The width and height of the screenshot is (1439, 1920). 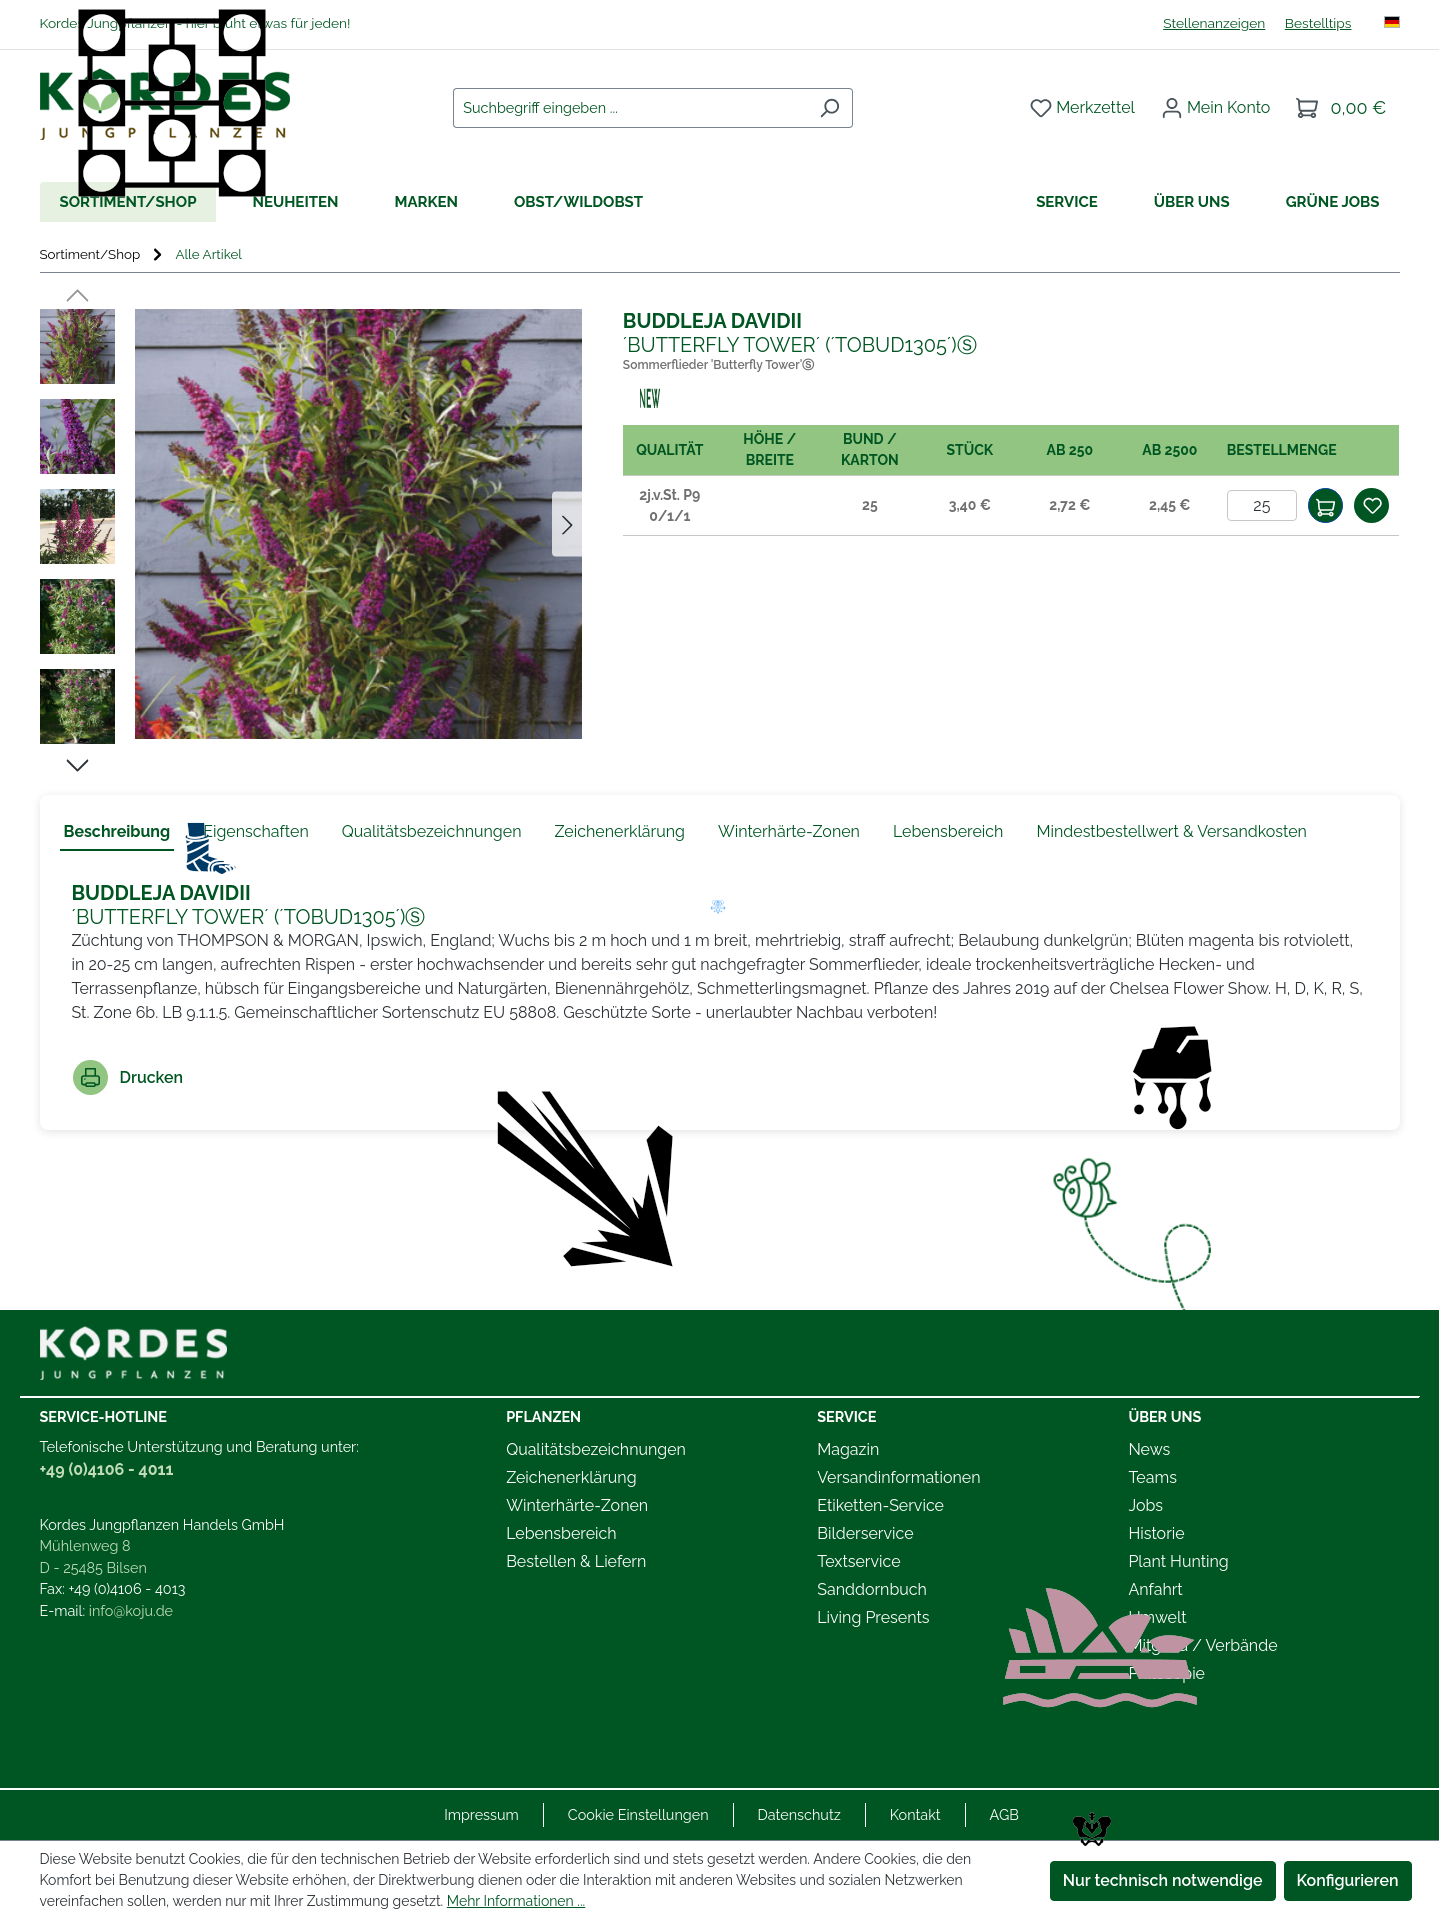 I want to click on fast forward or skip ahead, so click(x=585, y=1179).